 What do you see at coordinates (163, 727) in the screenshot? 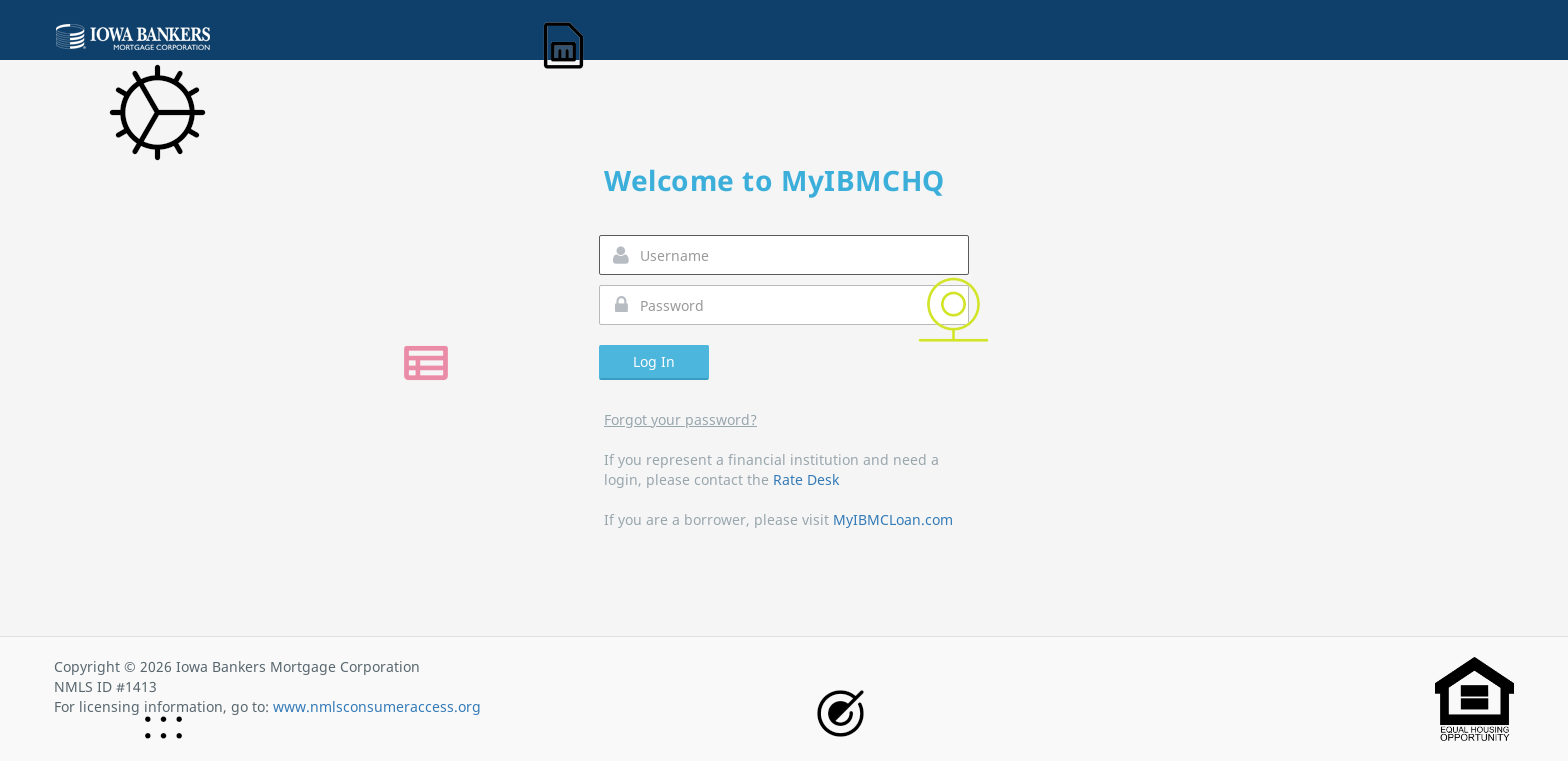
I see `drag to reorder or rearrange items` at bounding box center [163, 727].